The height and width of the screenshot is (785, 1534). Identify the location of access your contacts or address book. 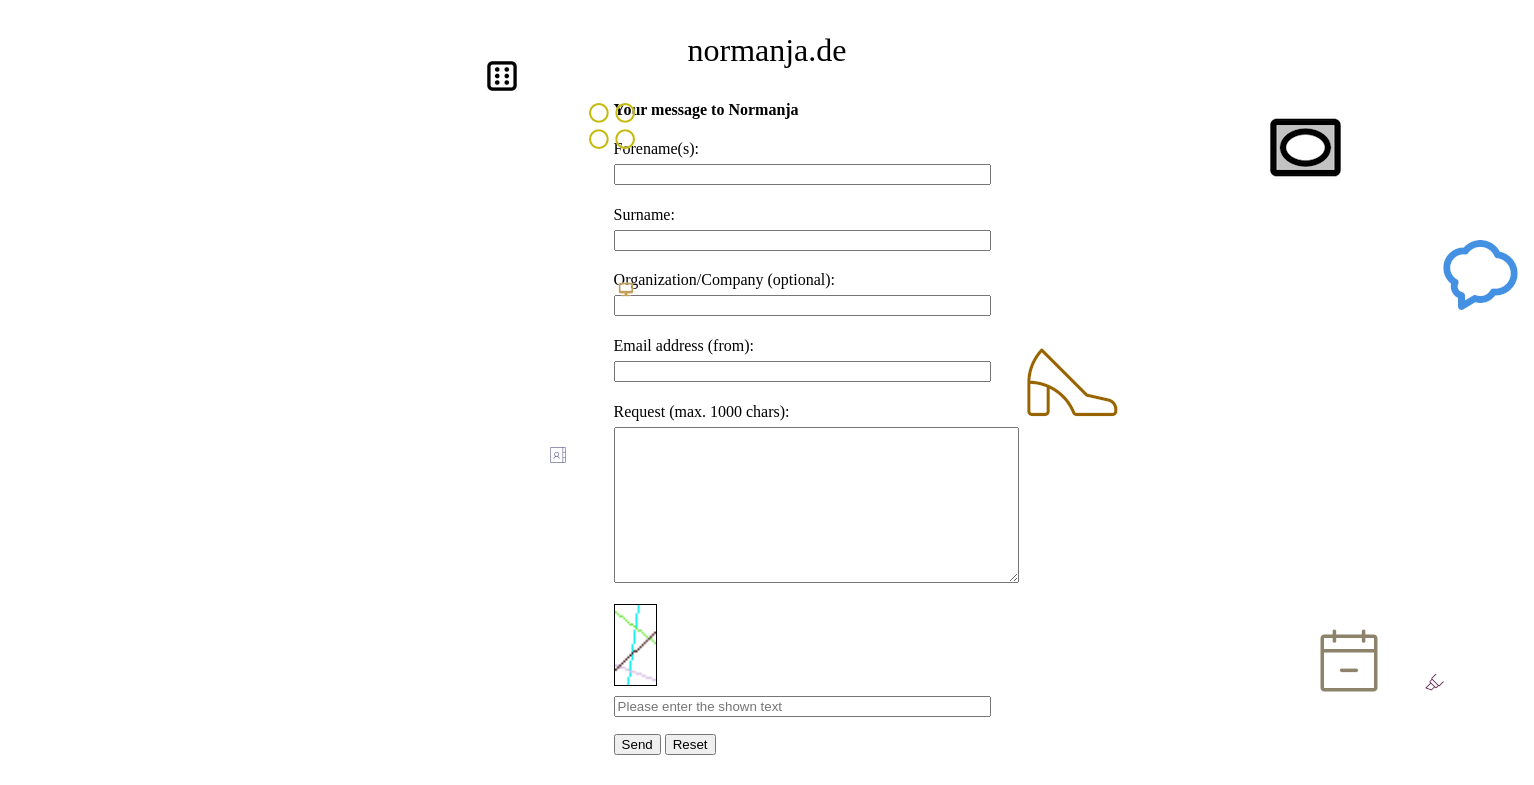
(558, 455).